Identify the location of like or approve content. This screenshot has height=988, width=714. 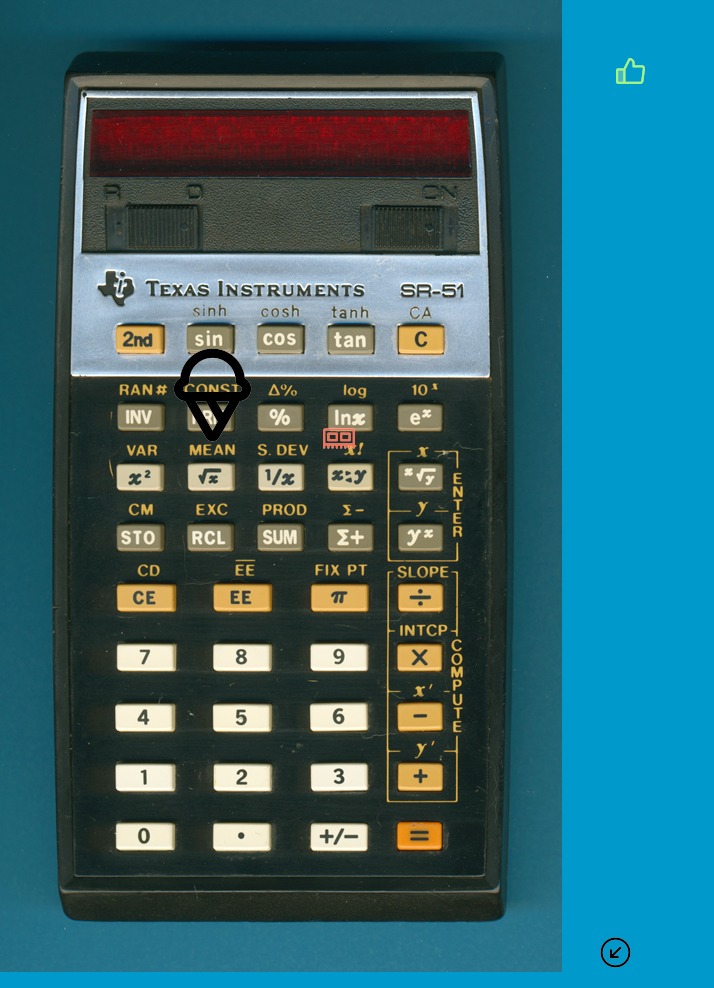
(630, 72).